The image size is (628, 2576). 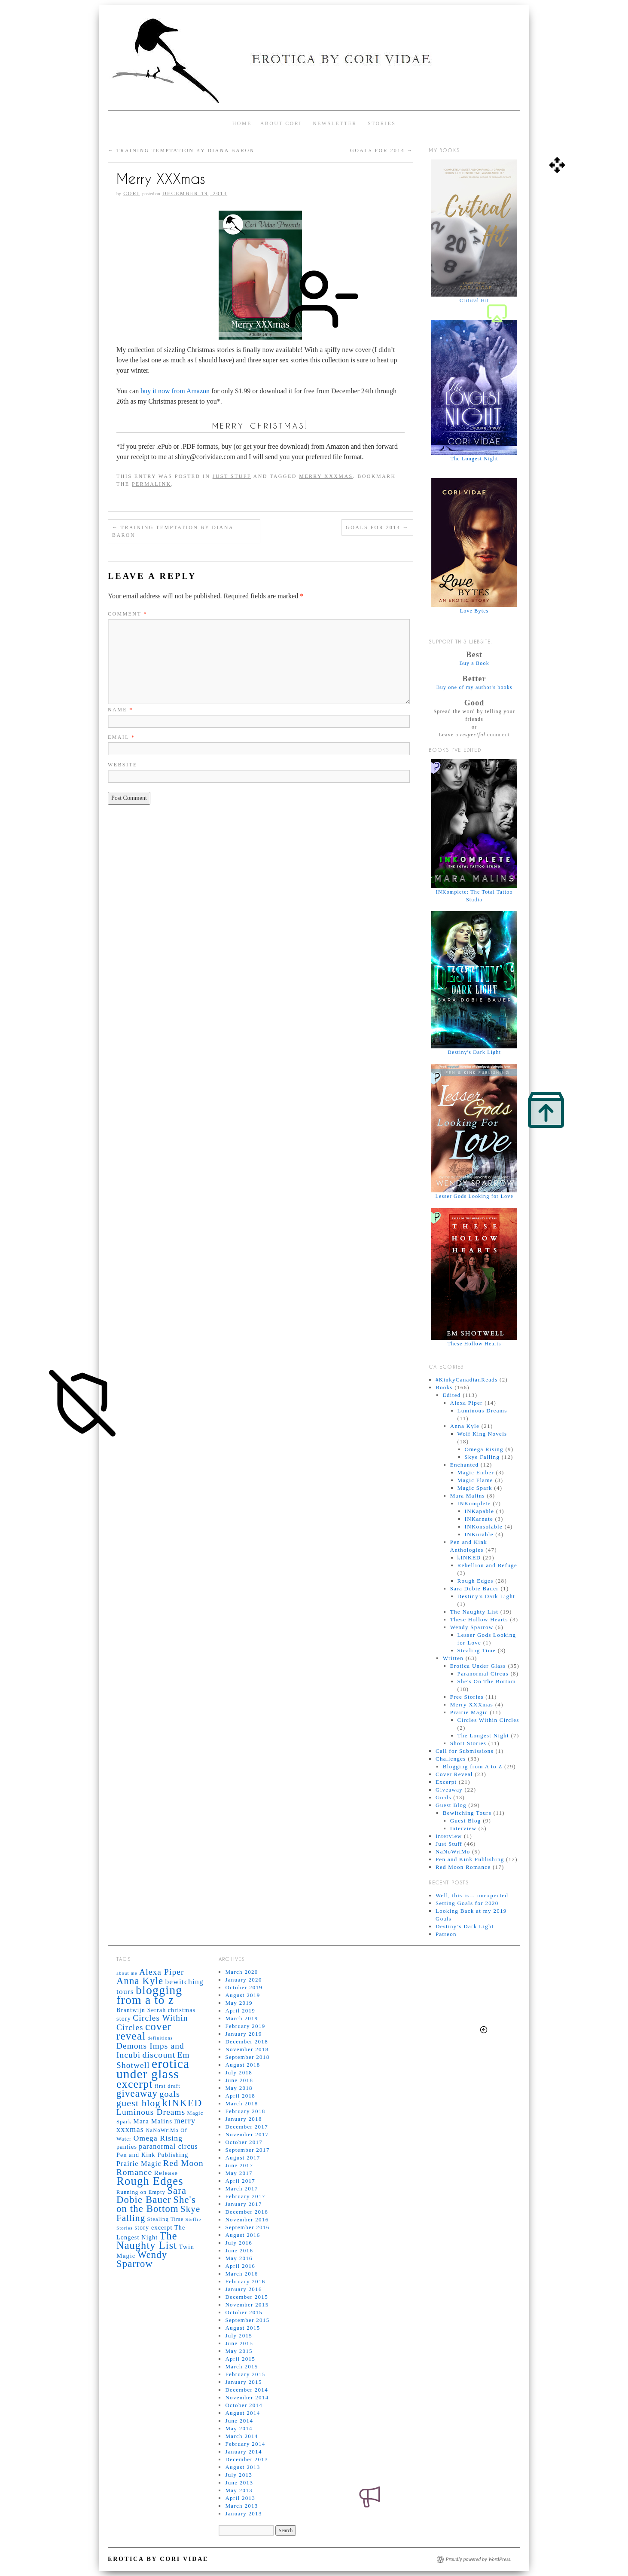 What do you see at coordinates (546, 1110) in the screenshot?
I see `upload or export a package` at bounding box center [546, 1110].